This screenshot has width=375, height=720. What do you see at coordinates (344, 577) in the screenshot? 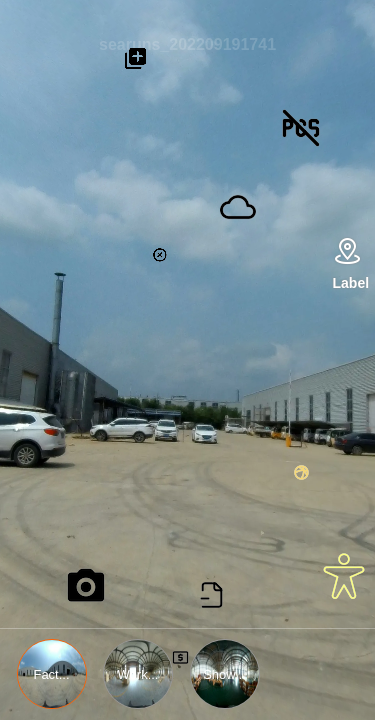
I see `accessibility settings or features` at bounding box center [344, 577].